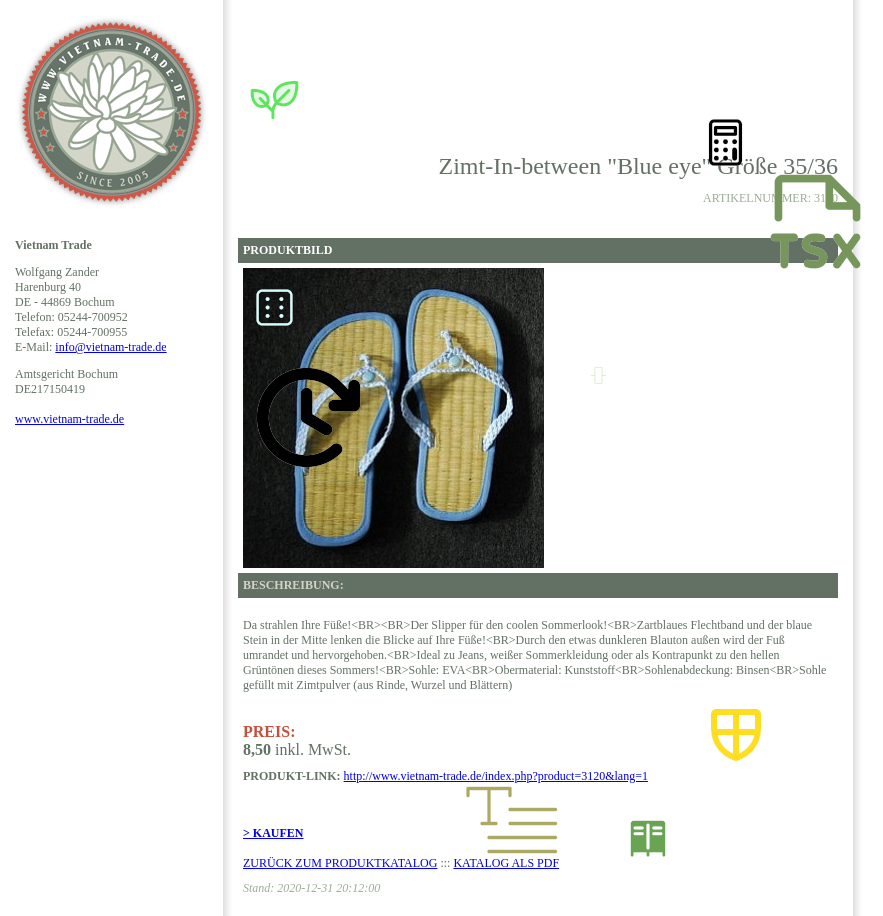 The width and height of the screenshot is (883, 916). Describe the element at coordinates (510, 820) in the screenshot. I see `read new york times article` at that location.